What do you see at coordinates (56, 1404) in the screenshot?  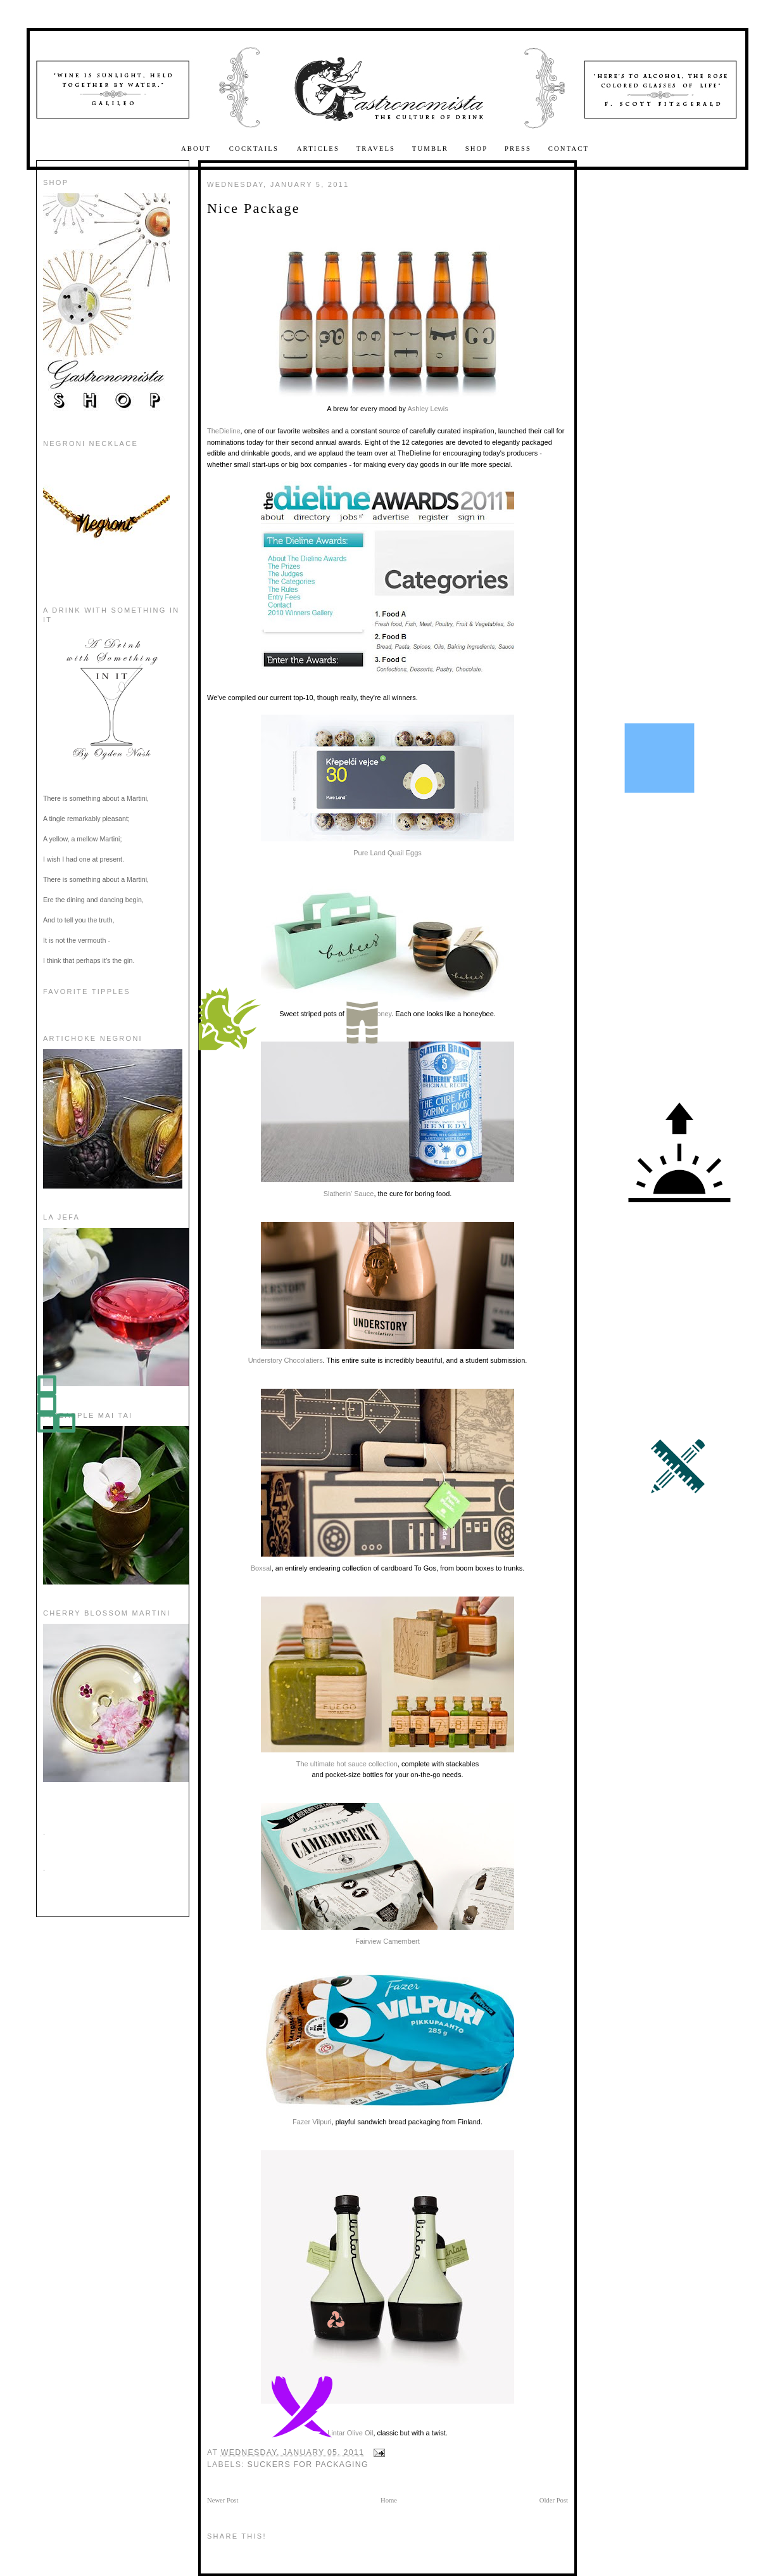 I see `indicates an L-shaped tetromino piece in a puzzle game` at bounding box center [56, 1404].